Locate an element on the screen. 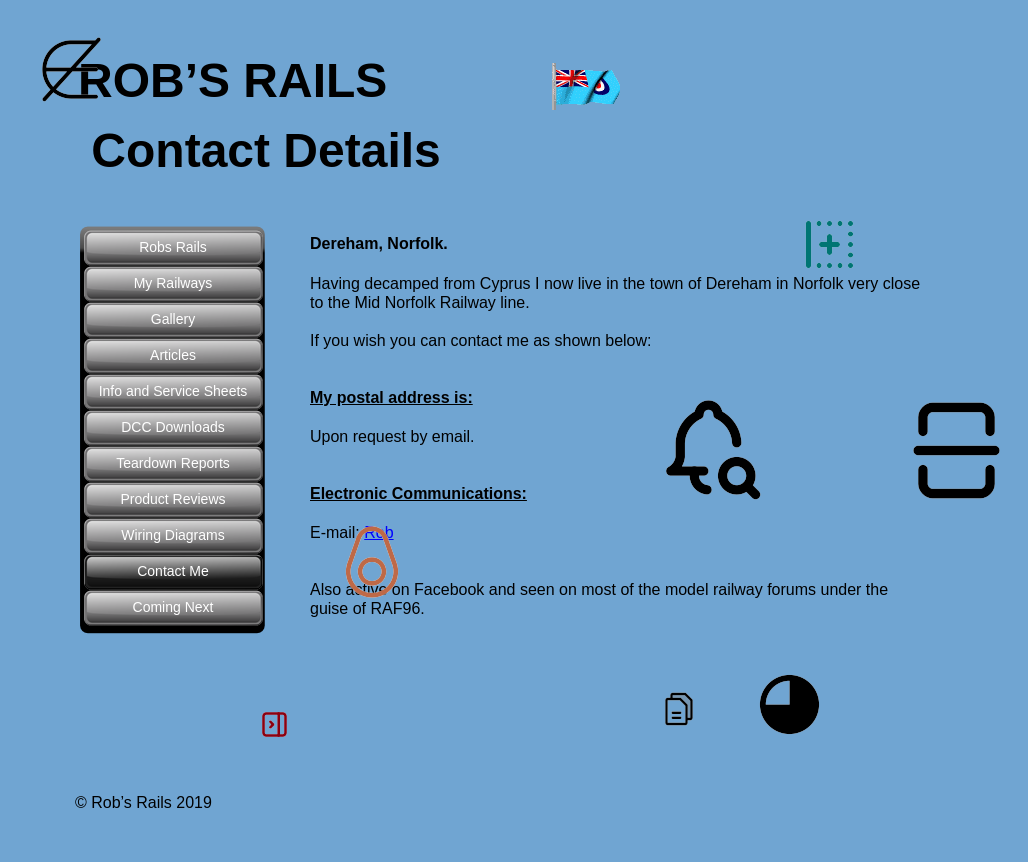 The height and width of the screenshot is (862, 1028). search through your notifications is located at coordinates (708, 447).